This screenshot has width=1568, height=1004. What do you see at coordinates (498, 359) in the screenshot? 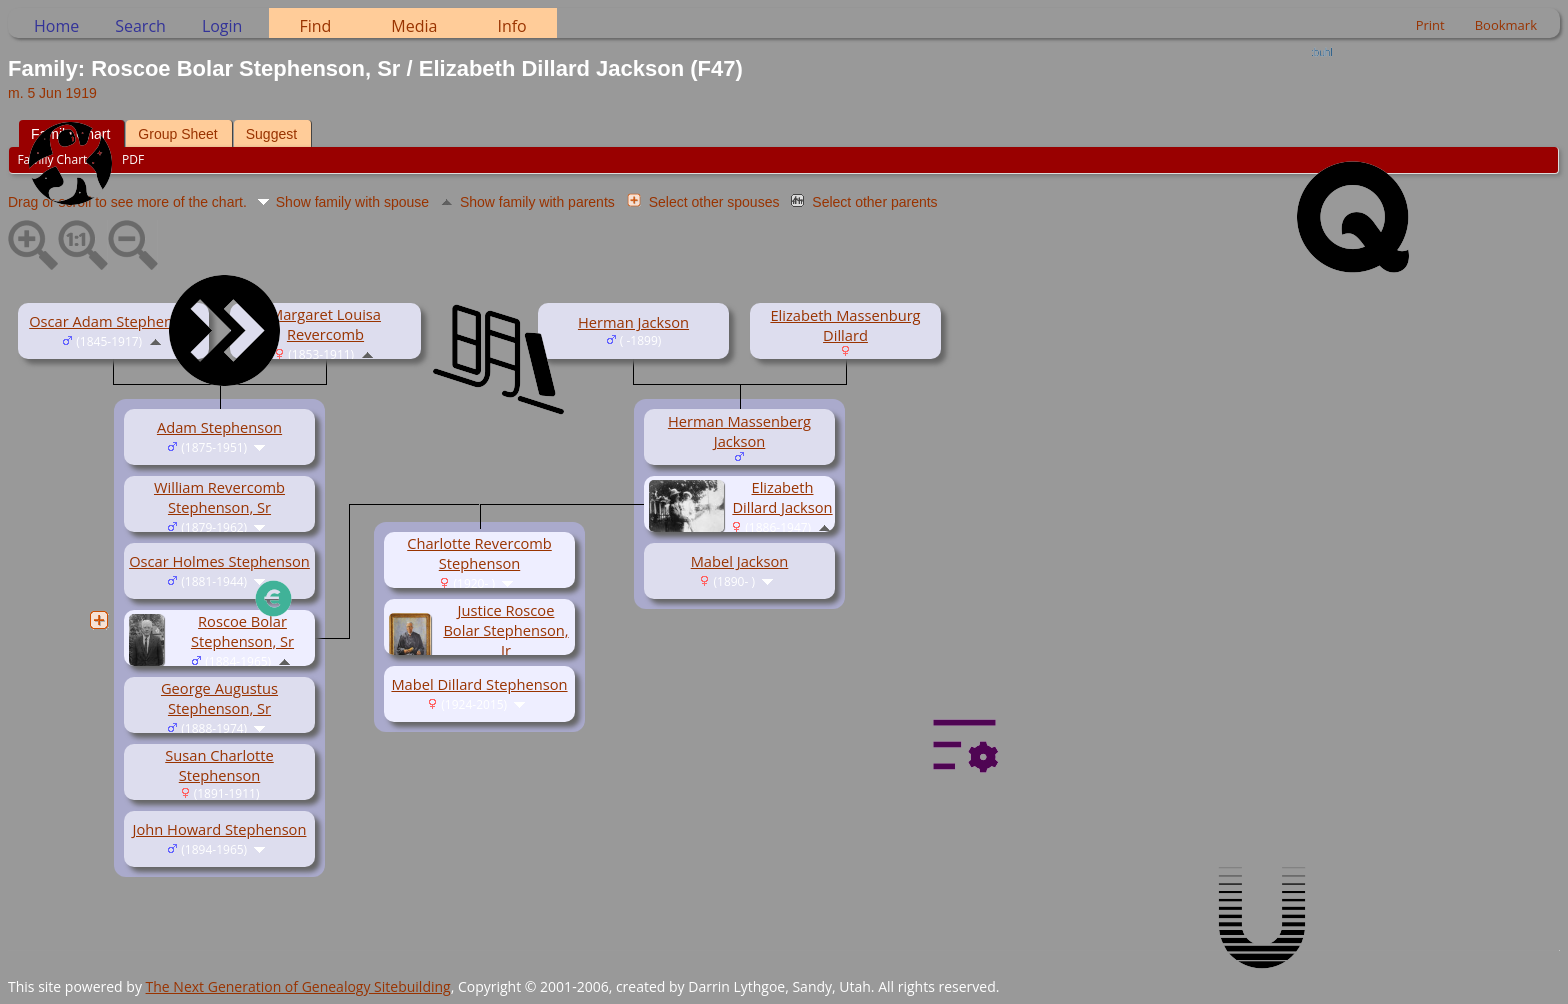
I see `open the Kenmei manga tracking app` at bounding box center [498, 359].